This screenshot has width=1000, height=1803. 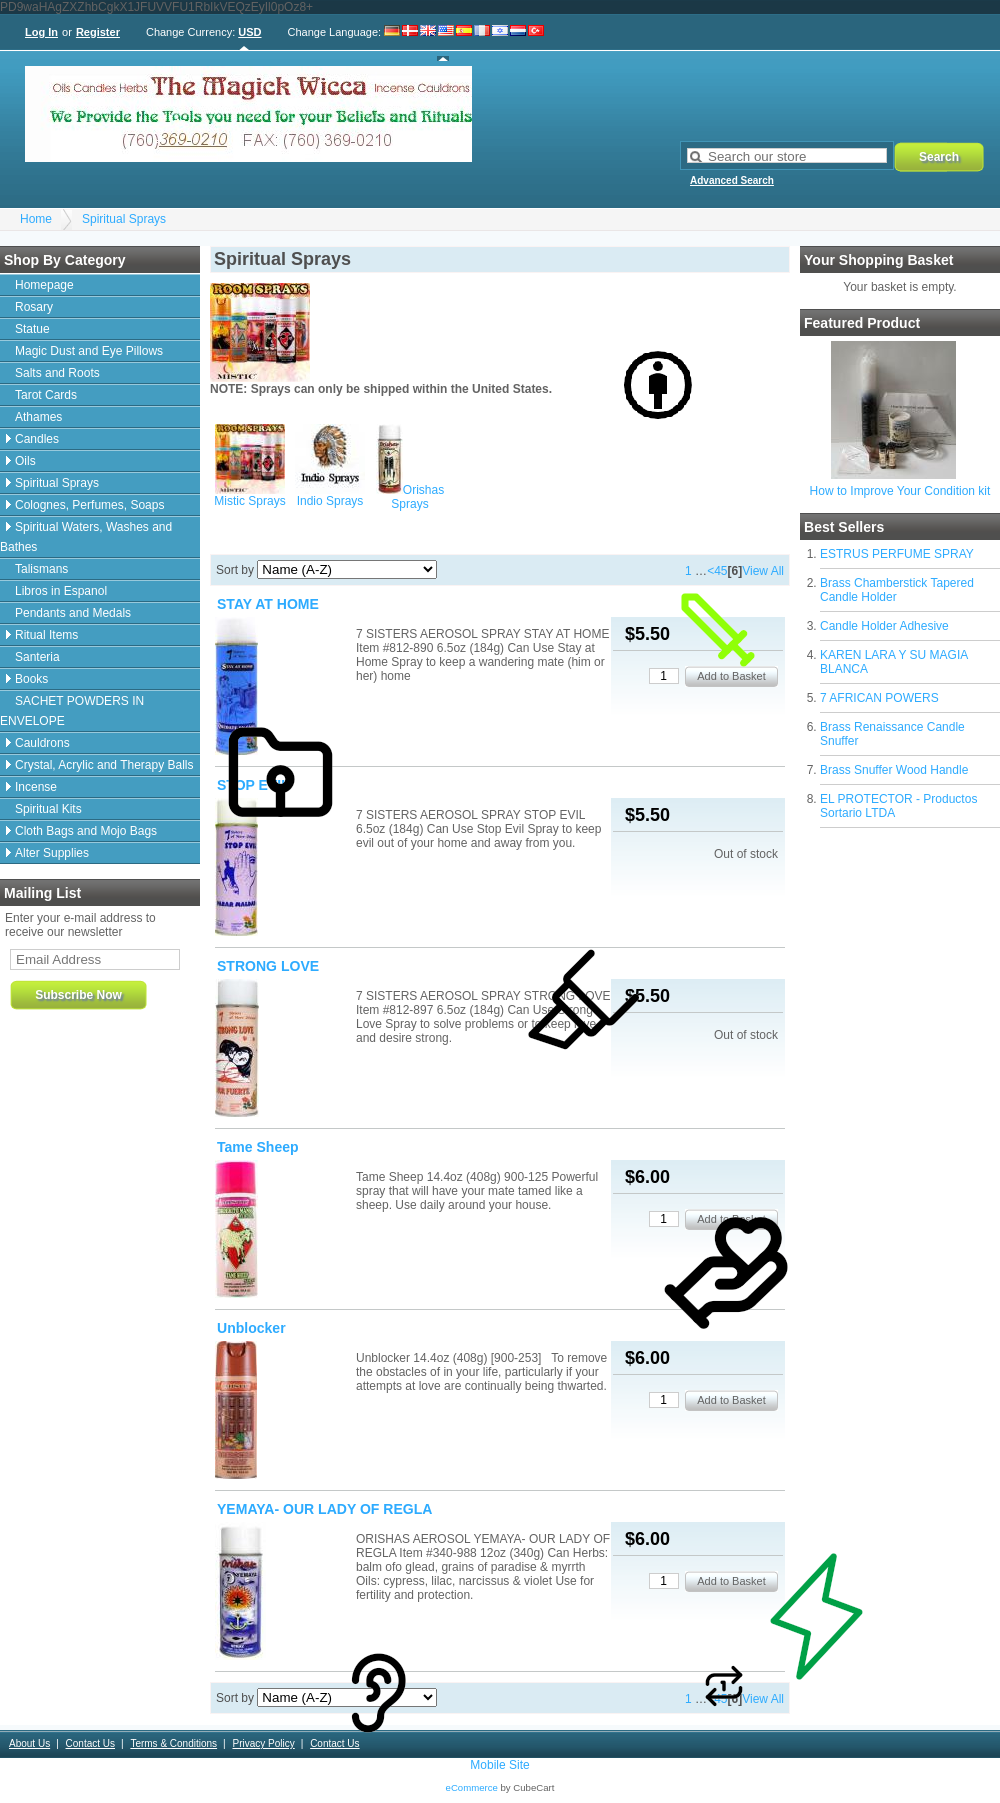 I want to click on highlight or mark selected text, so click(x=580, y=1005).